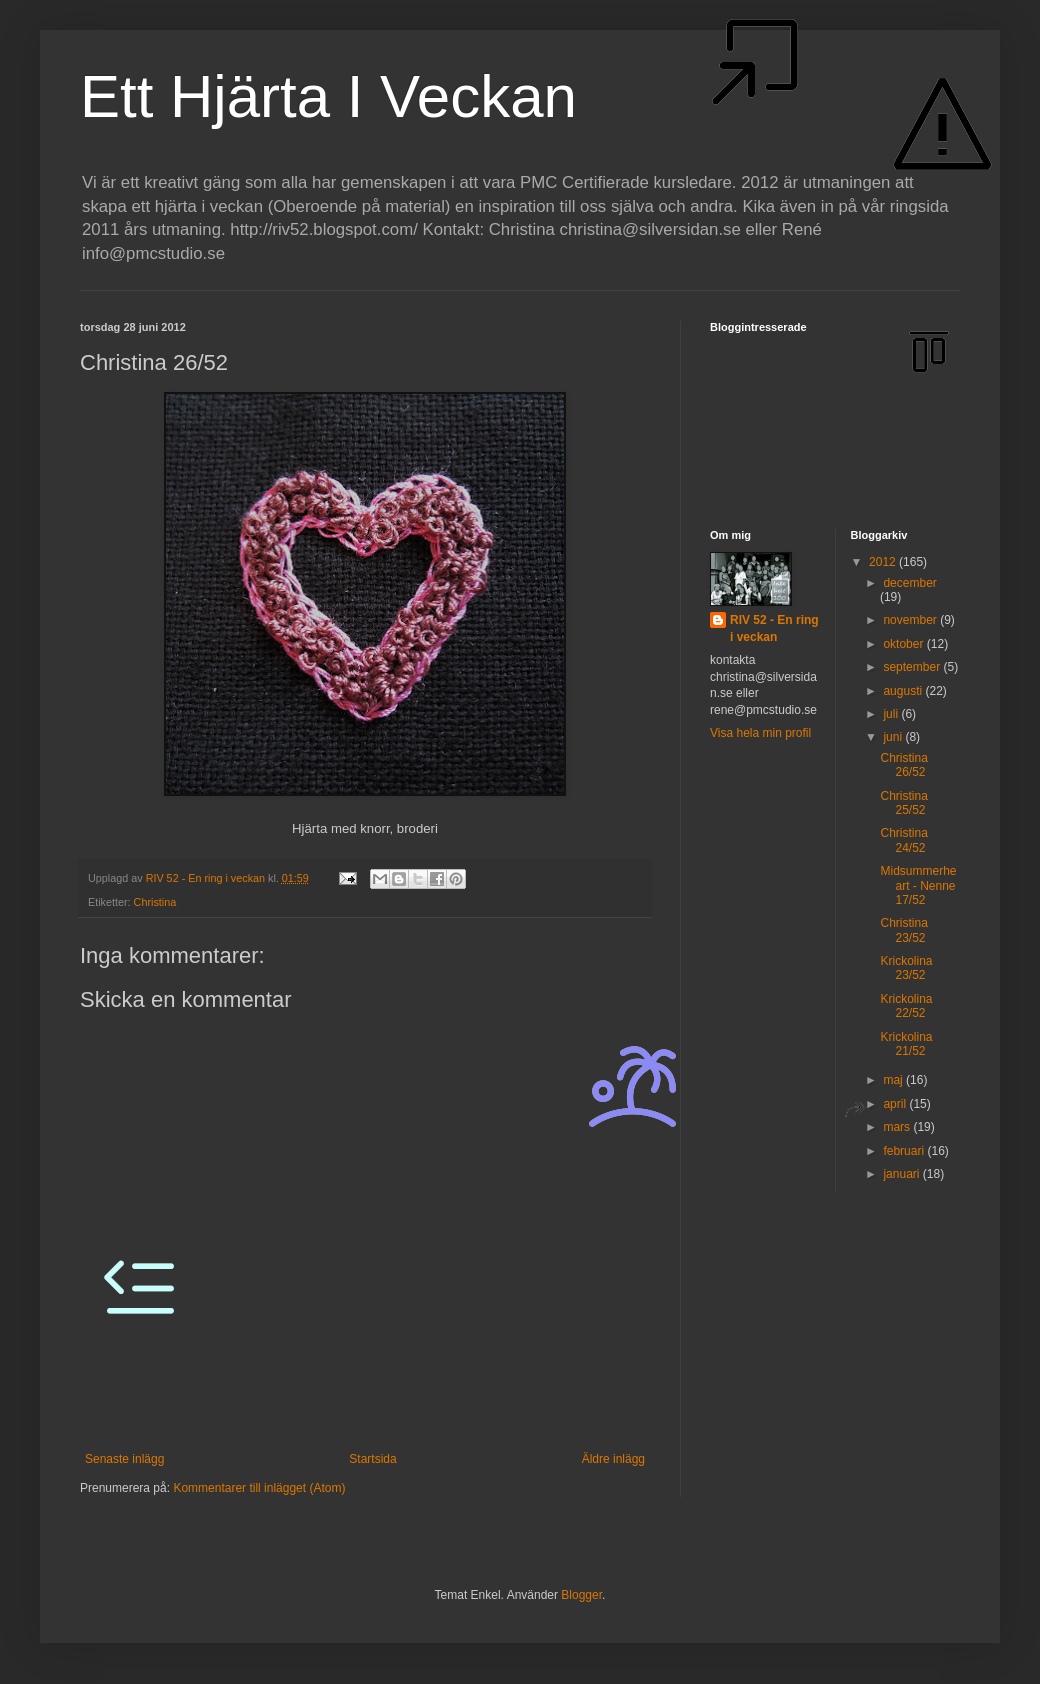 This screenshot has width=1040, height=1684. I want to click on decrease text indentation, so click(140, 1288).